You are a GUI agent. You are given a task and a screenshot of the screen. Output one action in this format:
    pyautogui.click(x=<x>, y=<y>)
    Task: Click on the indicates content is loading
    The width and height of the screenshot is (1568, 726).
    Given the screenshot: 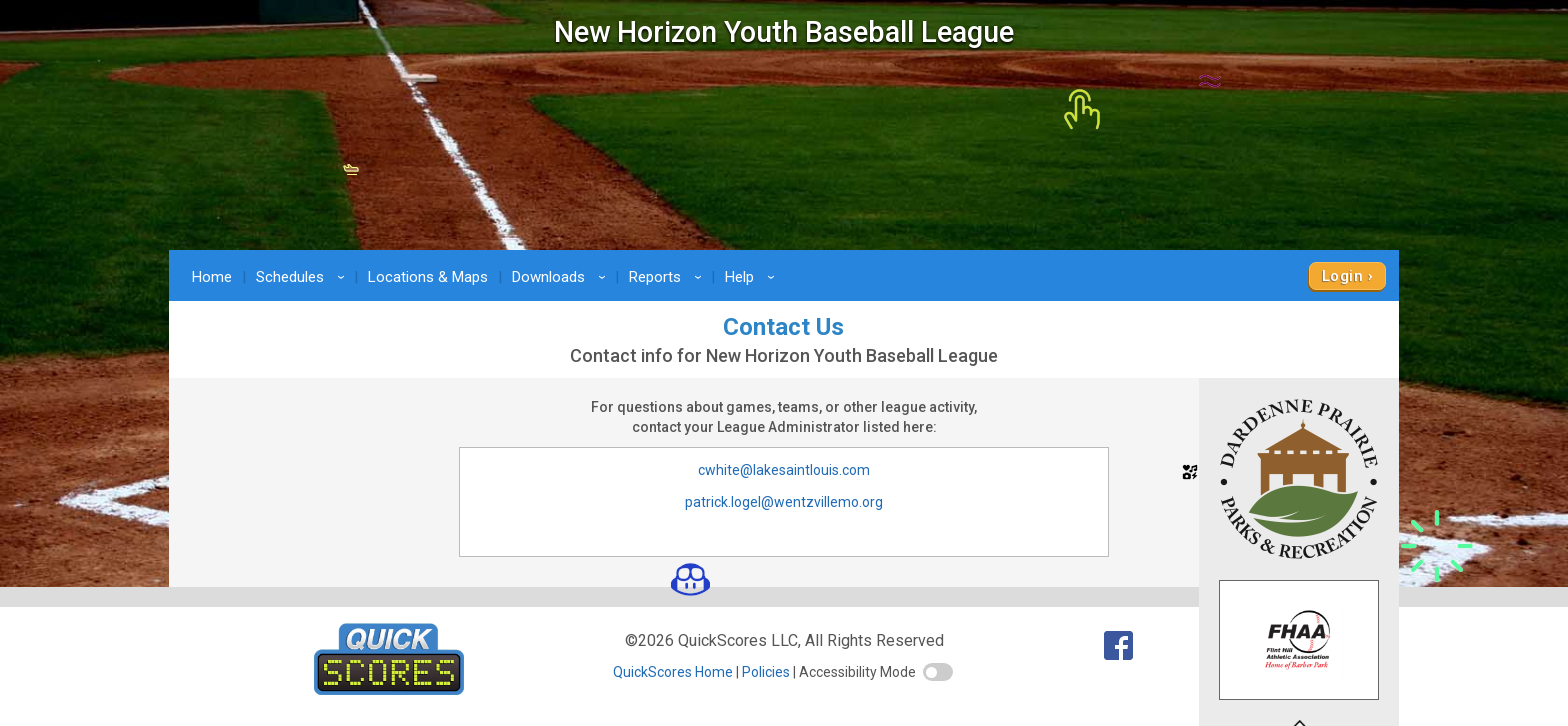 What is the action you would take?
    pyautogui.click(x=1437, y=546)
    